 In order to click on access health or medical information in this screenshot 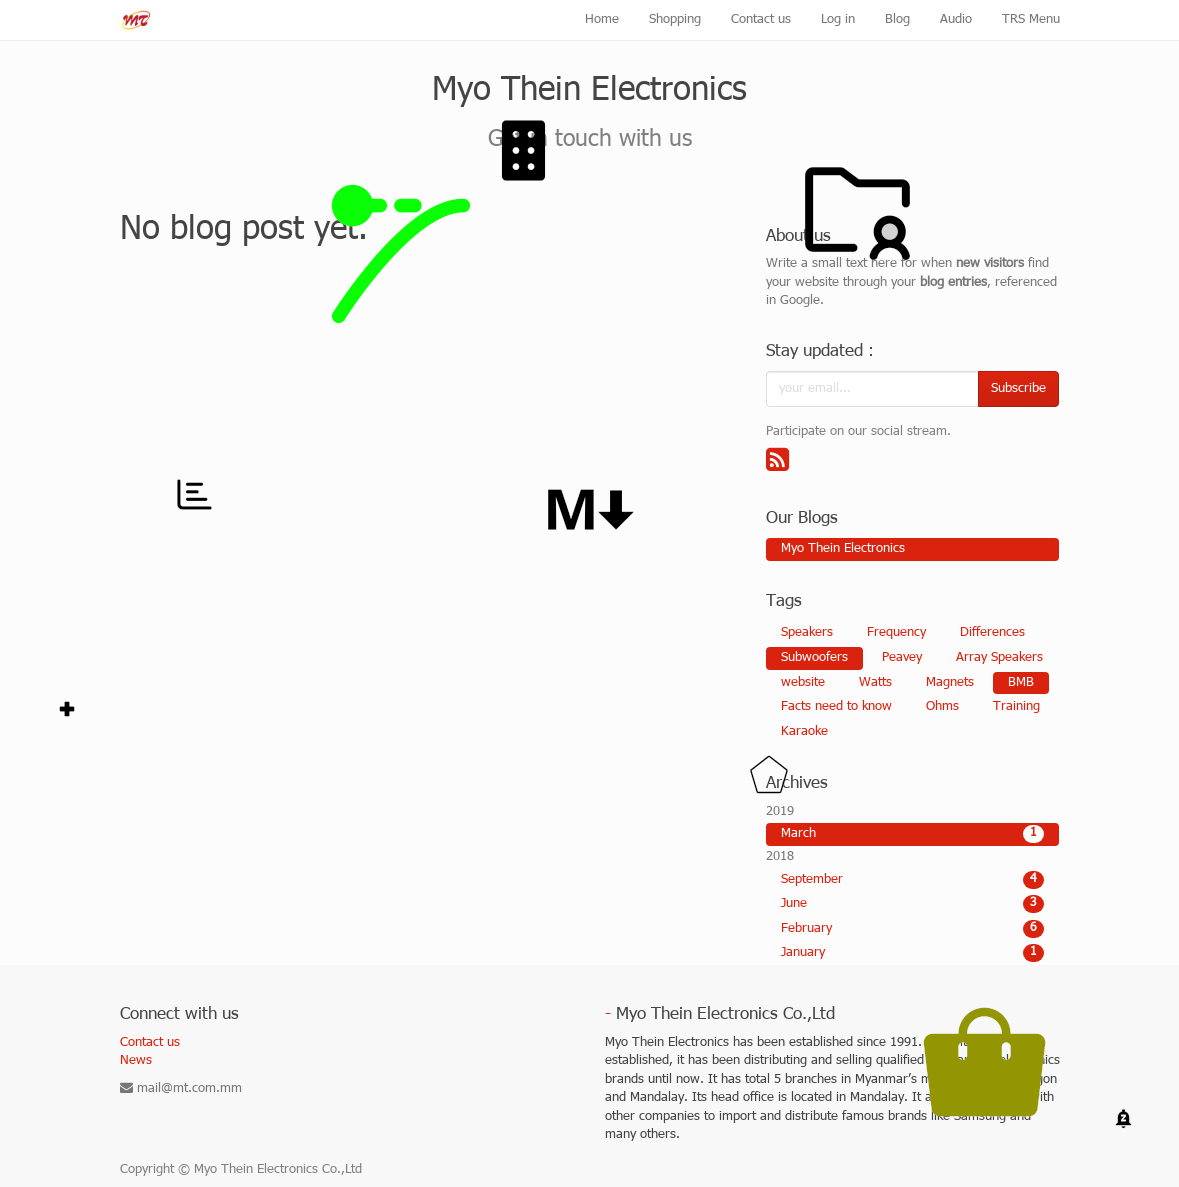, I will do `click(67, 709)`.